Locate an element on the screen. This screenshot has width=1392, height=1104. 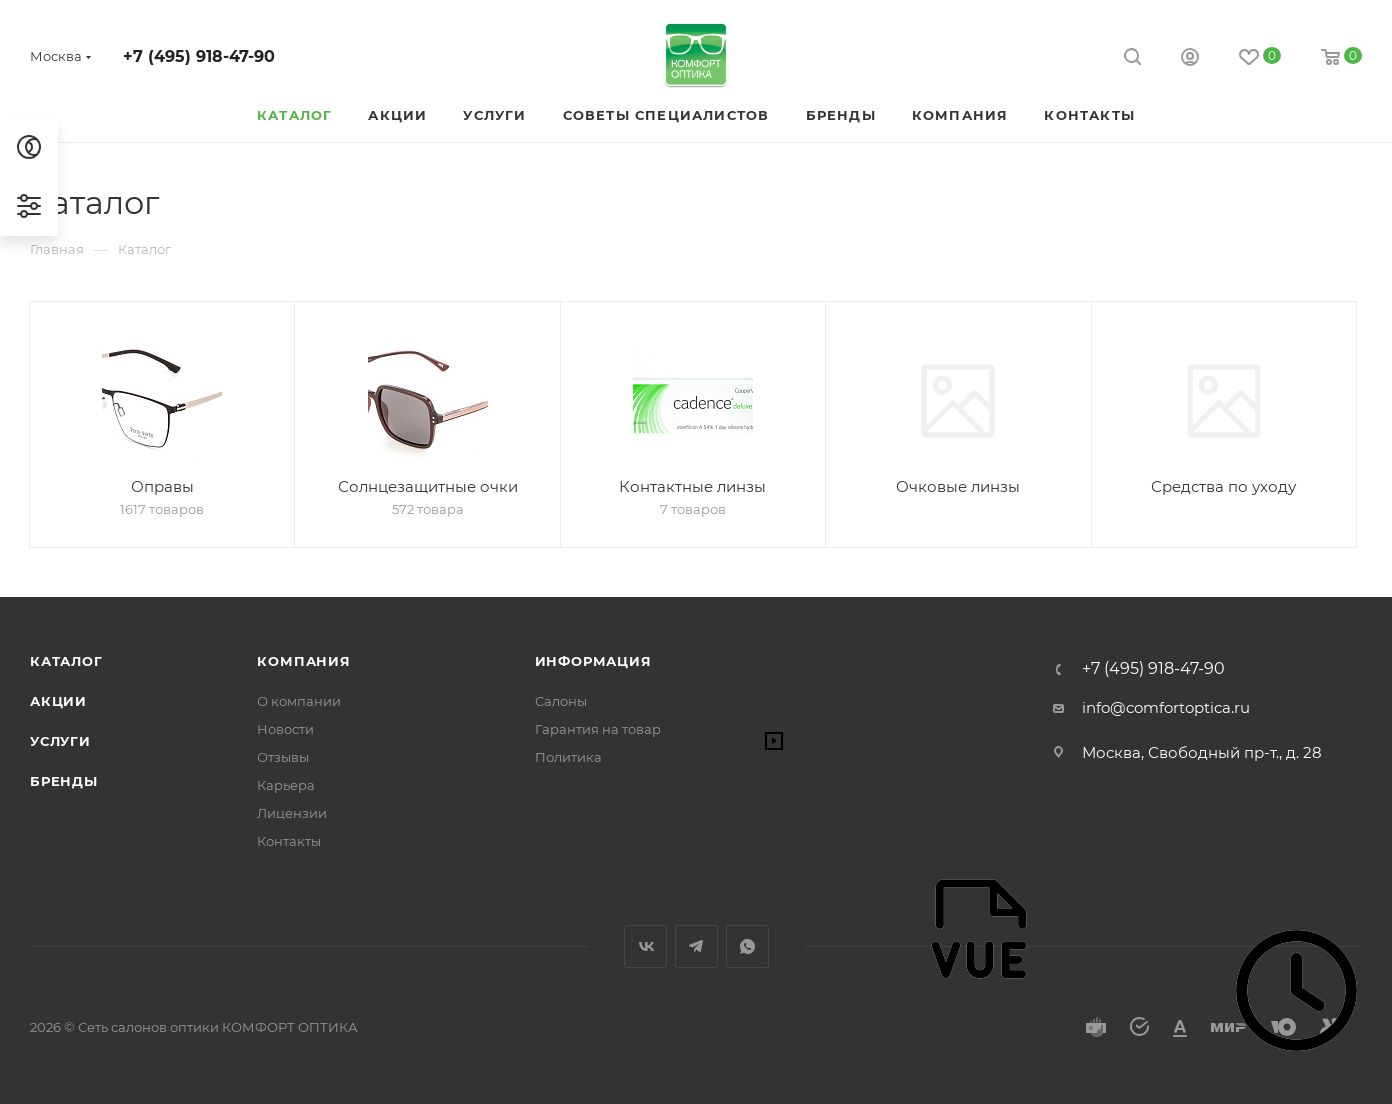
view time or check the clock is located at coordinates (1296, 990).